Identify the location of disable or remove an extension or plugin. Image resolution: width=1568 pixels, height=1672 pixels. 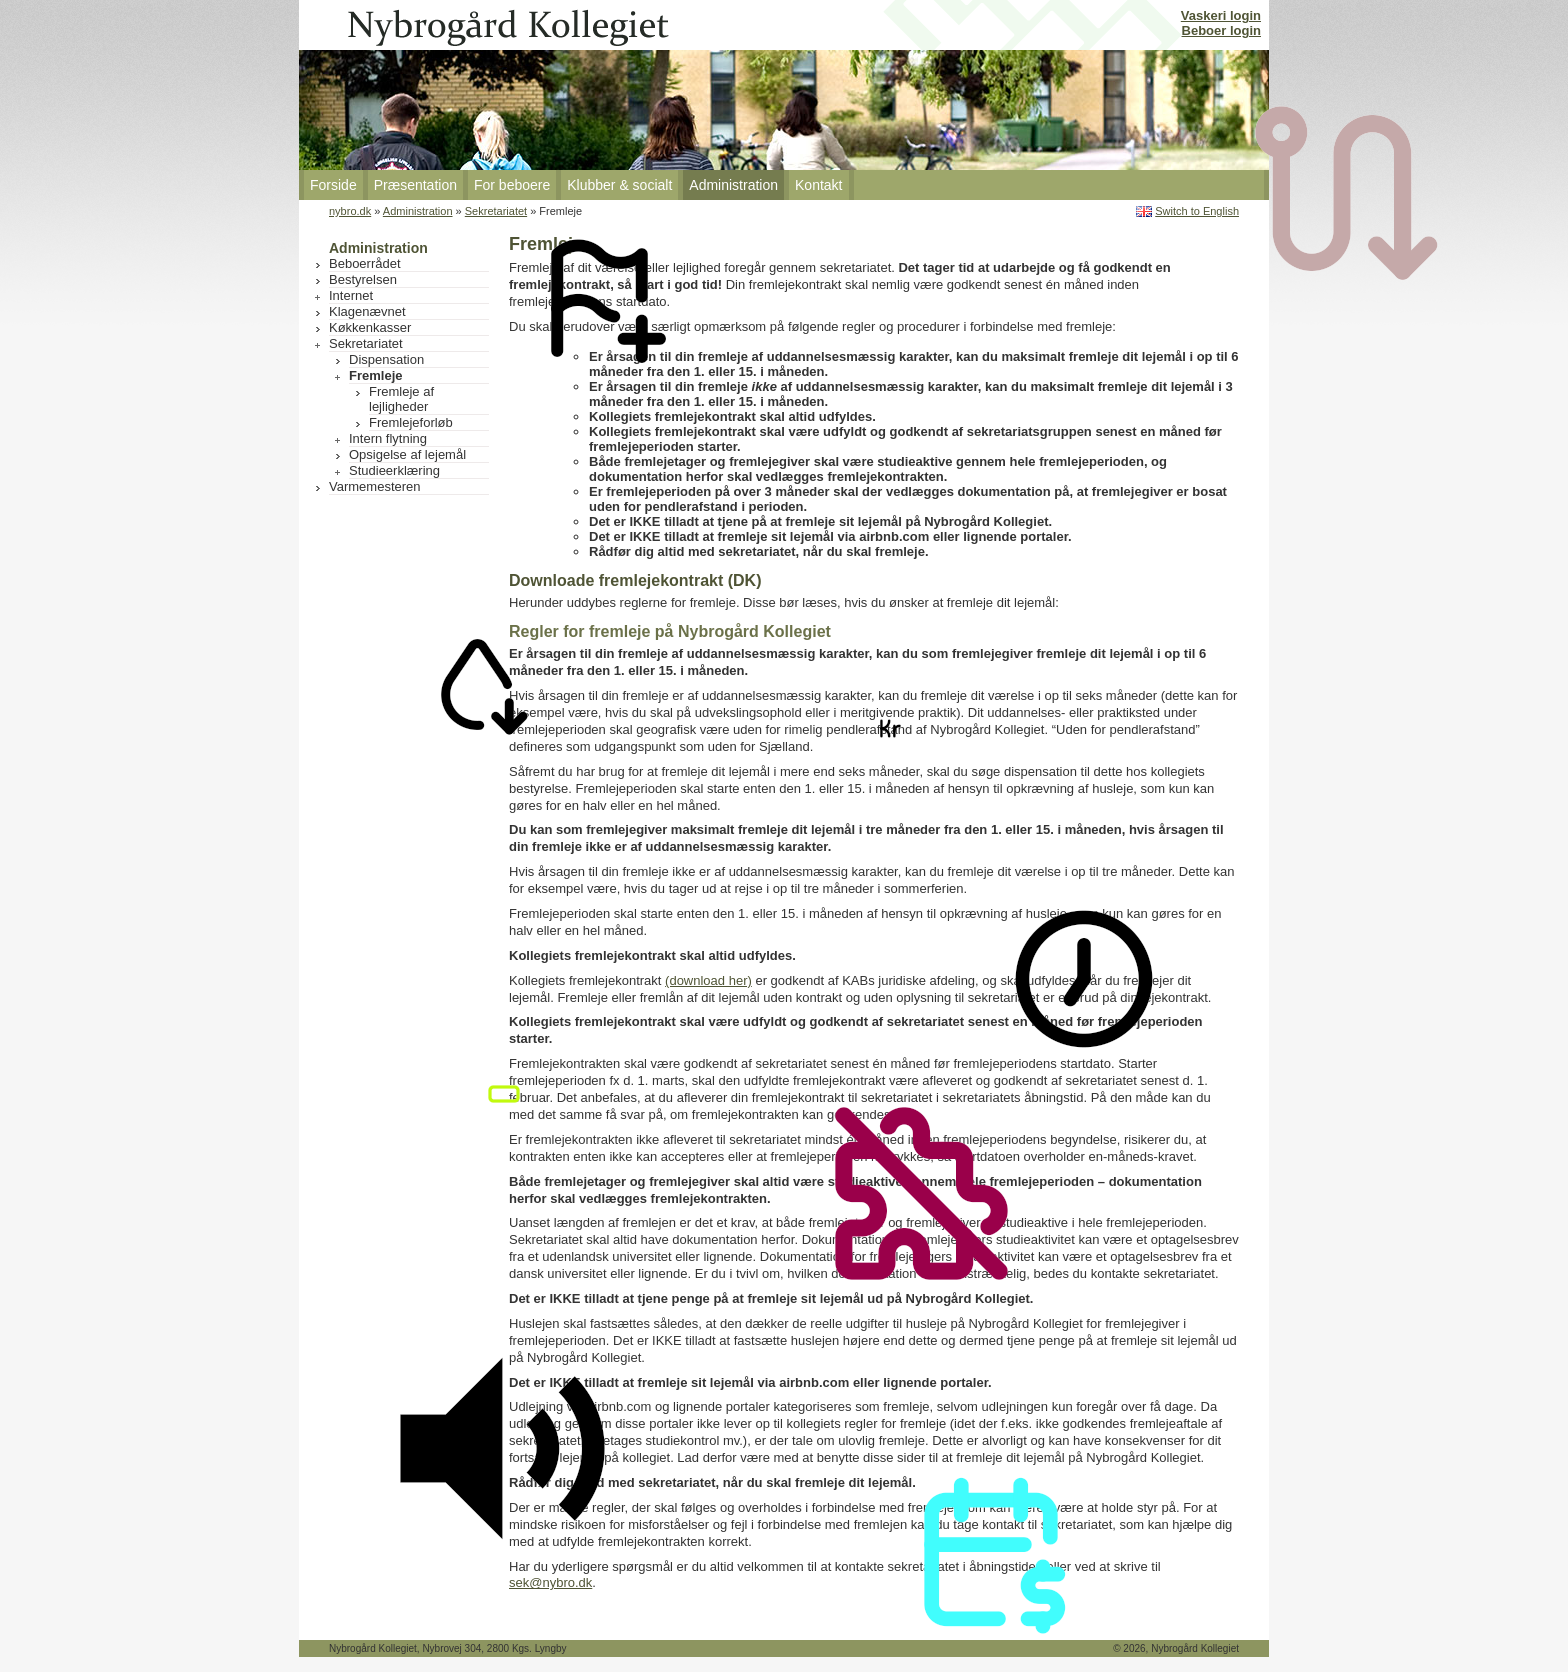
(921, 1193).